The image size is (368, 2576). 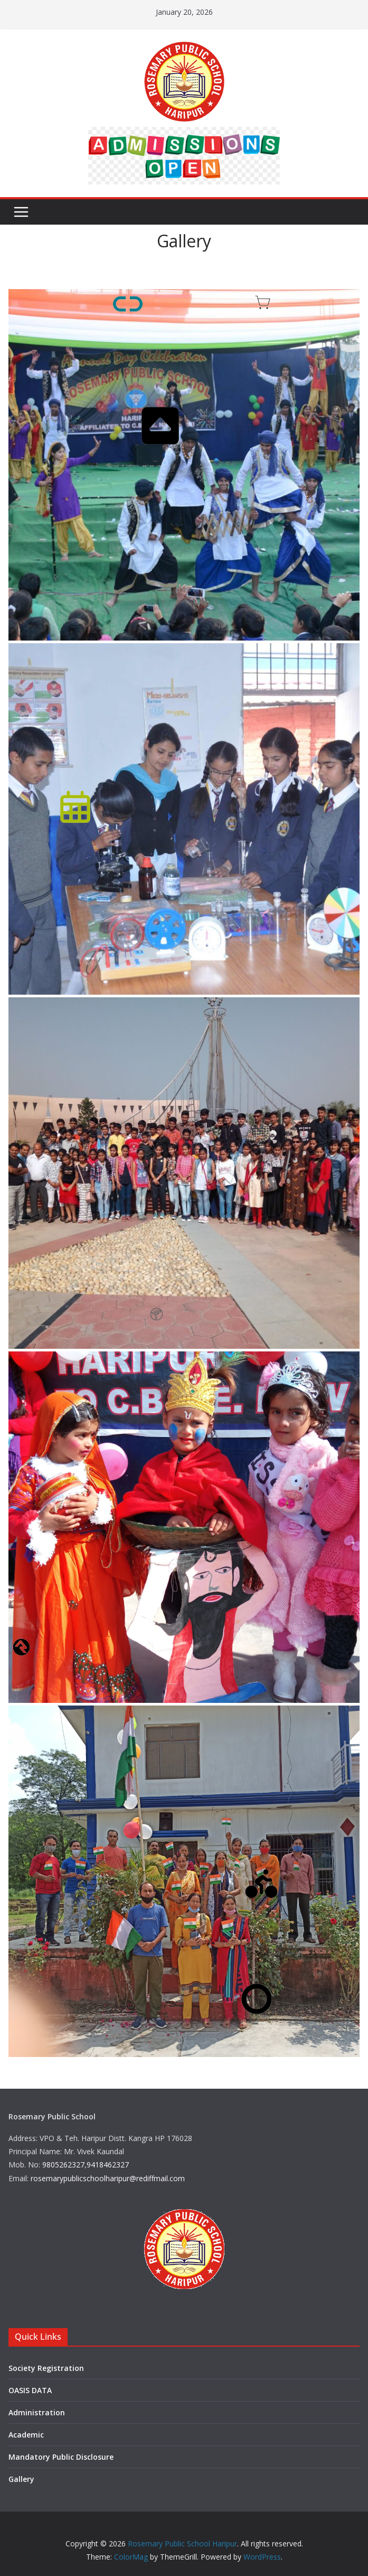 I want to click on open Rock RMS church management app, so click(x=21, y=1647).